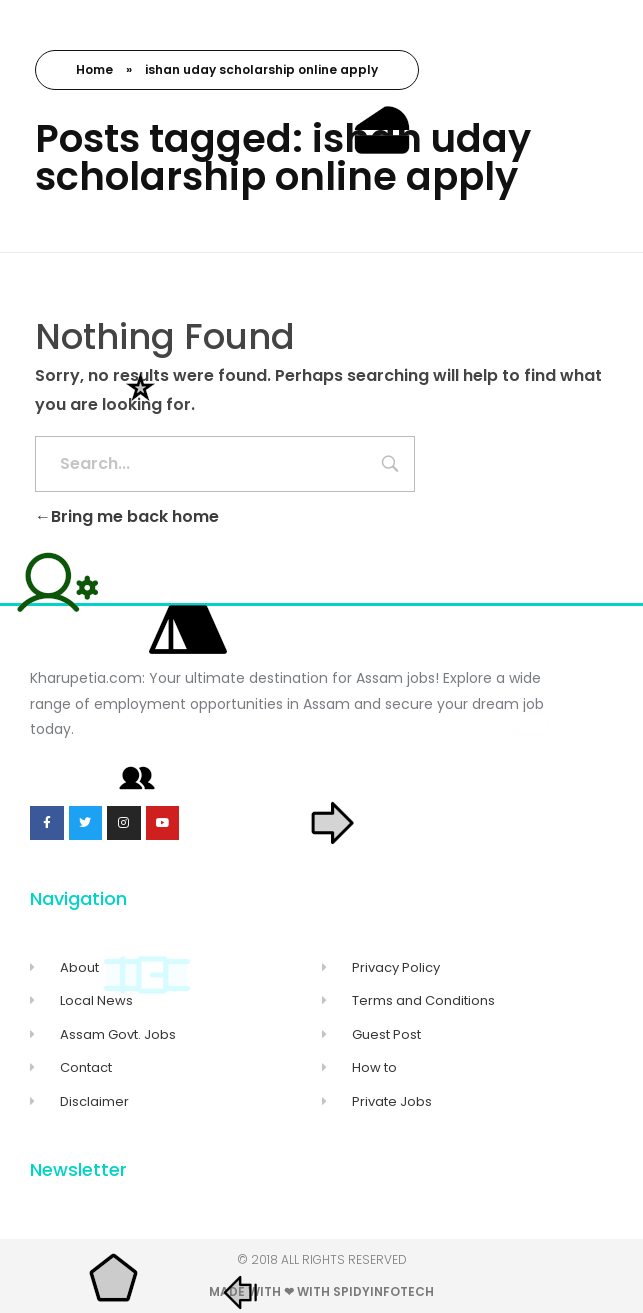 The width and height of the screenshot is (643, 1313). What do you see at coordinates (382, 130) in the screenshot?
I see `indicates dairy or cheese category in a food app` at bounding box center [382, 130].